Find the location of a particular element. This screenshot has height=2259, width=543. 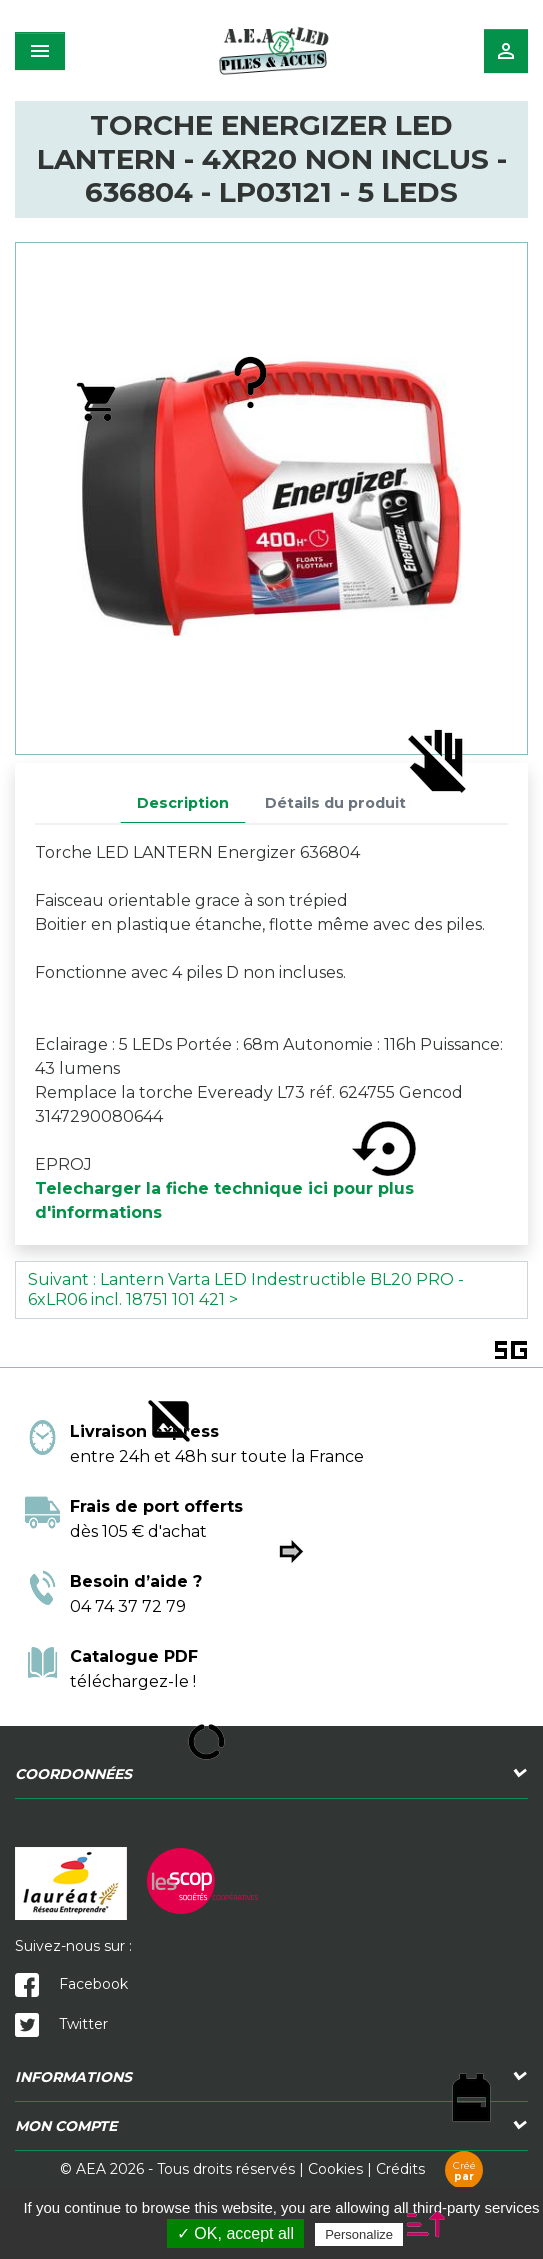

indicates 5G network connectivity status is located at coordinates (511, 1350).